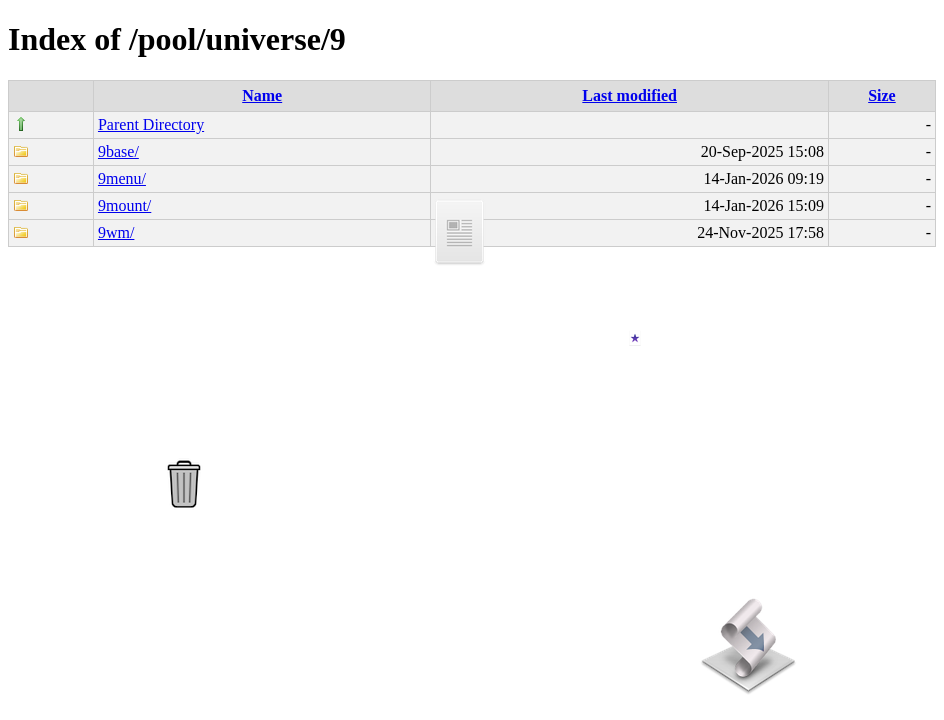  What do you see at coordinates (748, 645) in the screenshot?
I see `create a new script droplet in script editor` at bounding box center [748, 645].